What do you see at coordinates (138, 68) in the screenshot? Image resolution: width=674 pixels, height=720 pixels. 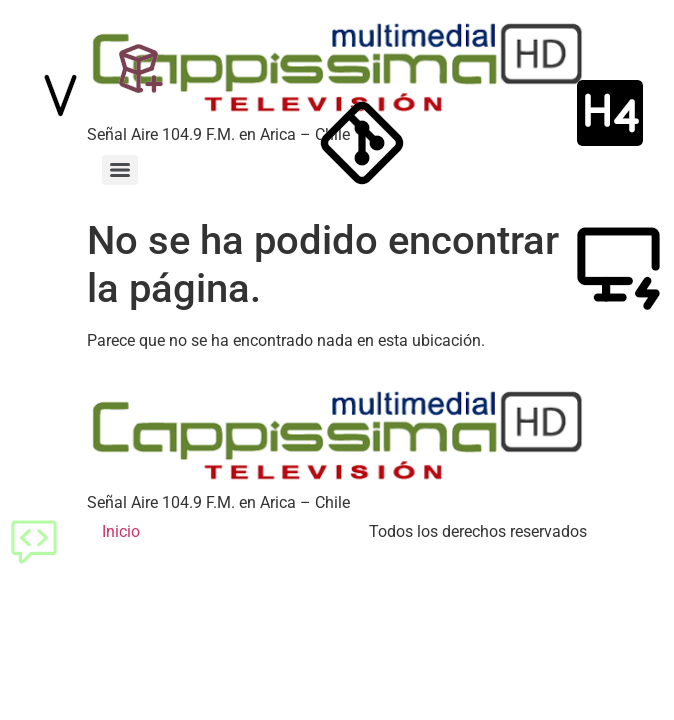 I see `add a new 3D object or model` at bounding box center [138, 68].